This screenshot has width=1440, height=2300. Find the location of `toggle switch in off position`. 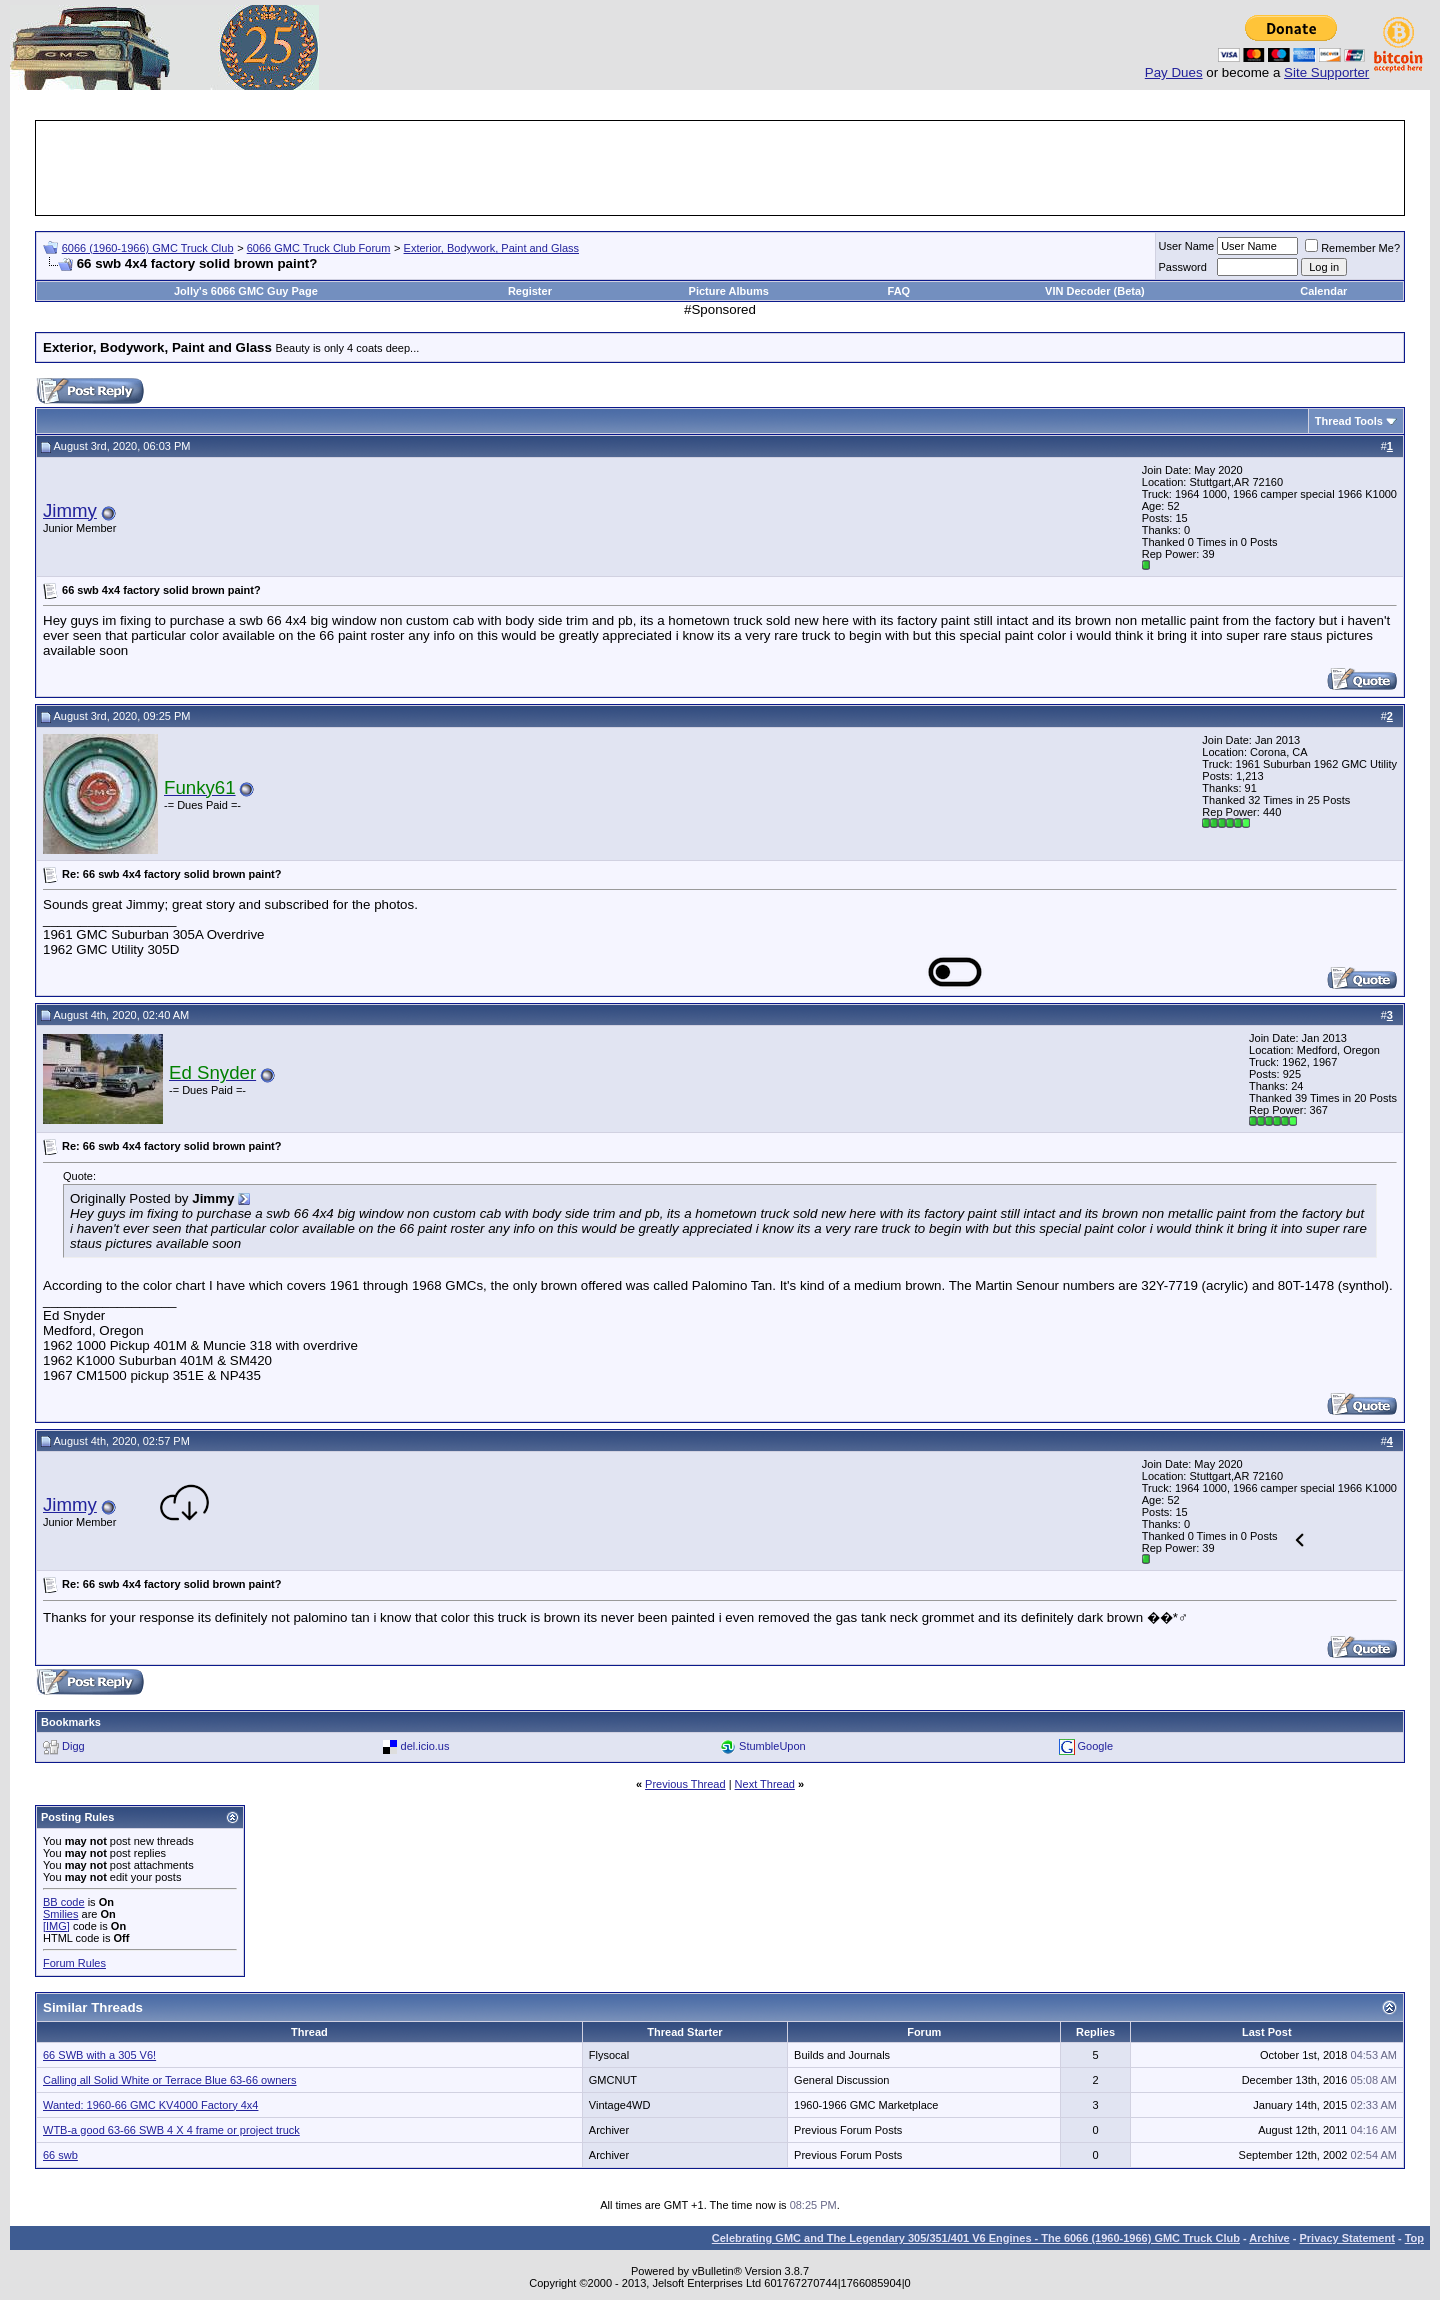

toggle switch in off position is located at coordinates (955, 972).